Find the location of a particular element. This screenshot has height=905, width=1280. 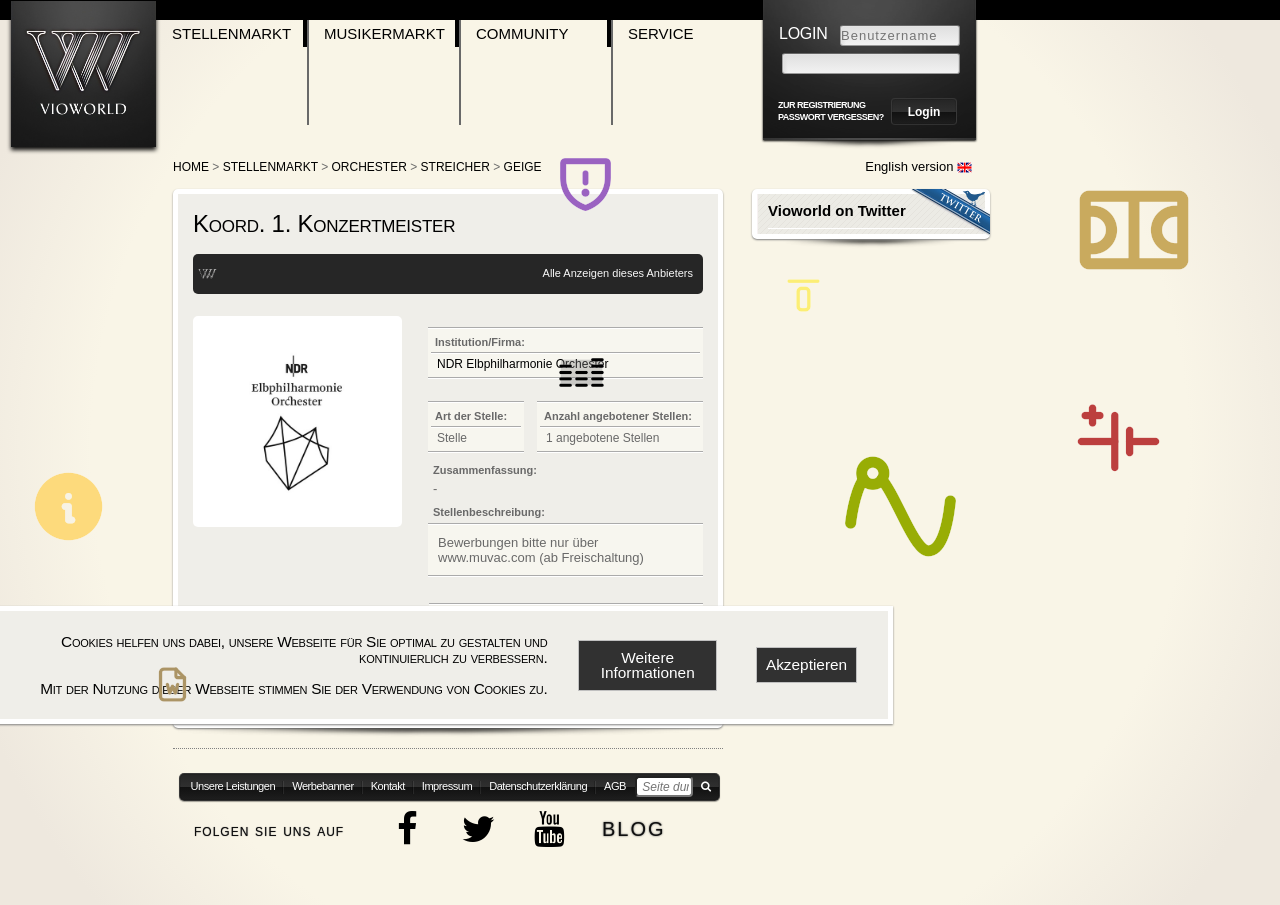

security warning or alert detected is located at coordinates (585, 181).